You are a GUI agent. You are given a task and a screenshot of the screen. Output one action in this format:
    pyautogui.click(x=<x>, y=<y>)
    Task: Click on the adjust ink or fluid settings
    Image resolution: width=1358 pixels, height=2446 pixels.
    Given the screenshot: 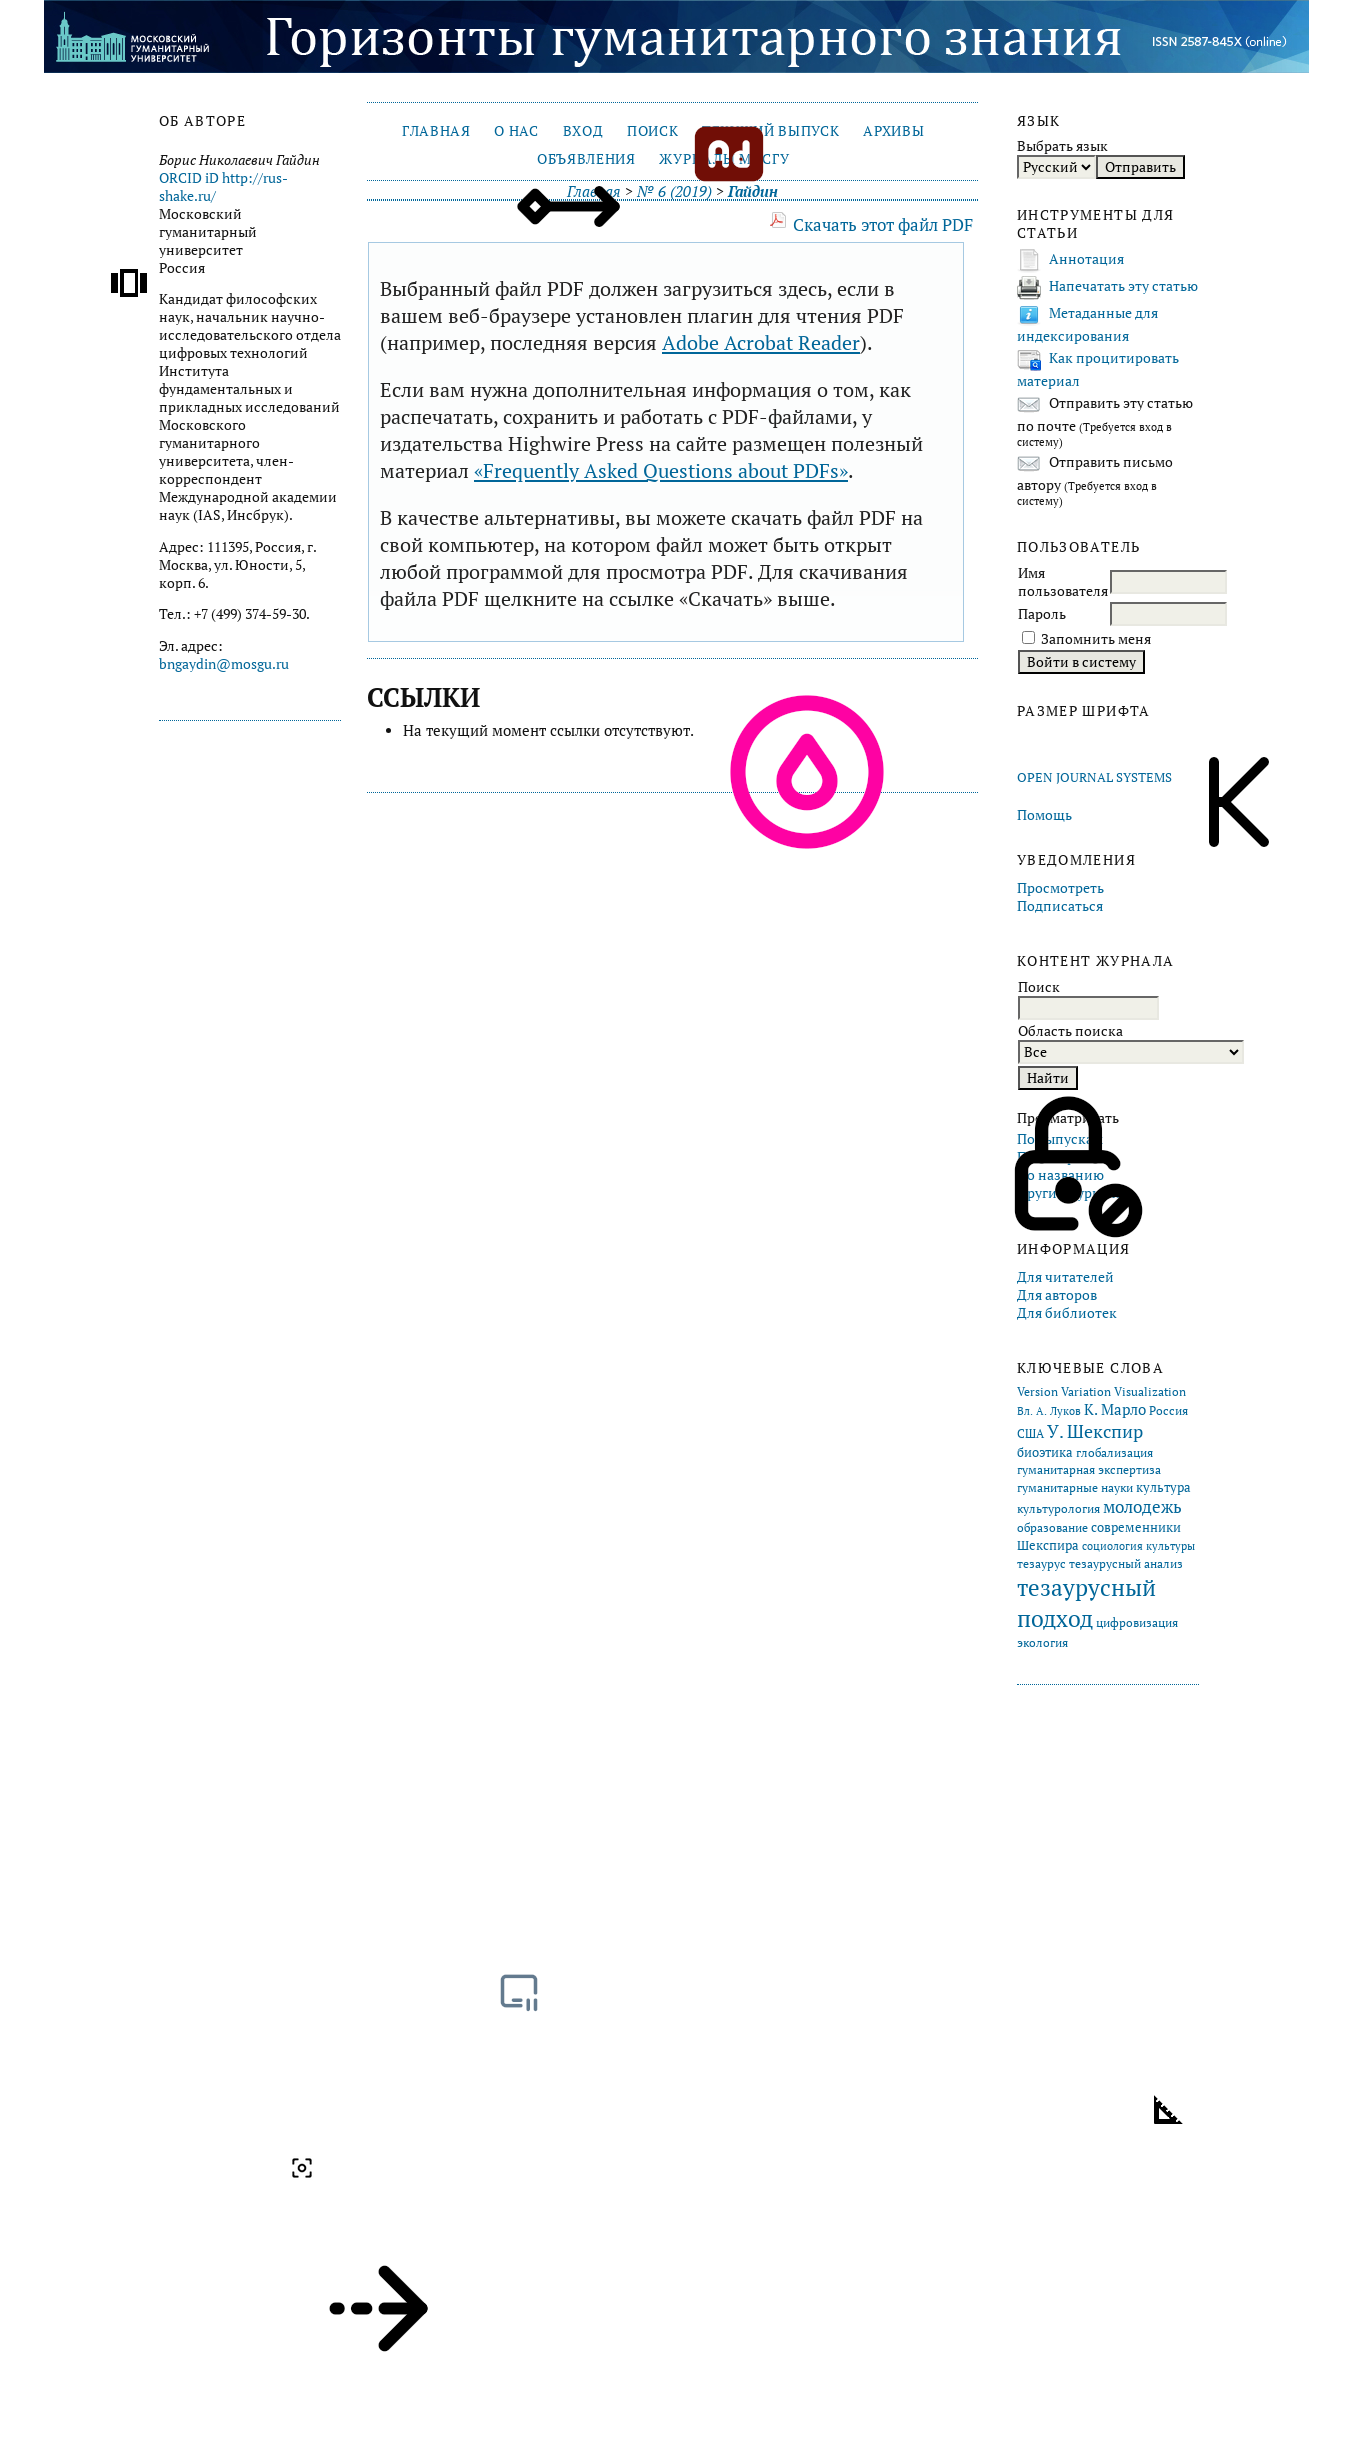 What is the action you would take?
    pyautogui.click(x=807, y=772)
    